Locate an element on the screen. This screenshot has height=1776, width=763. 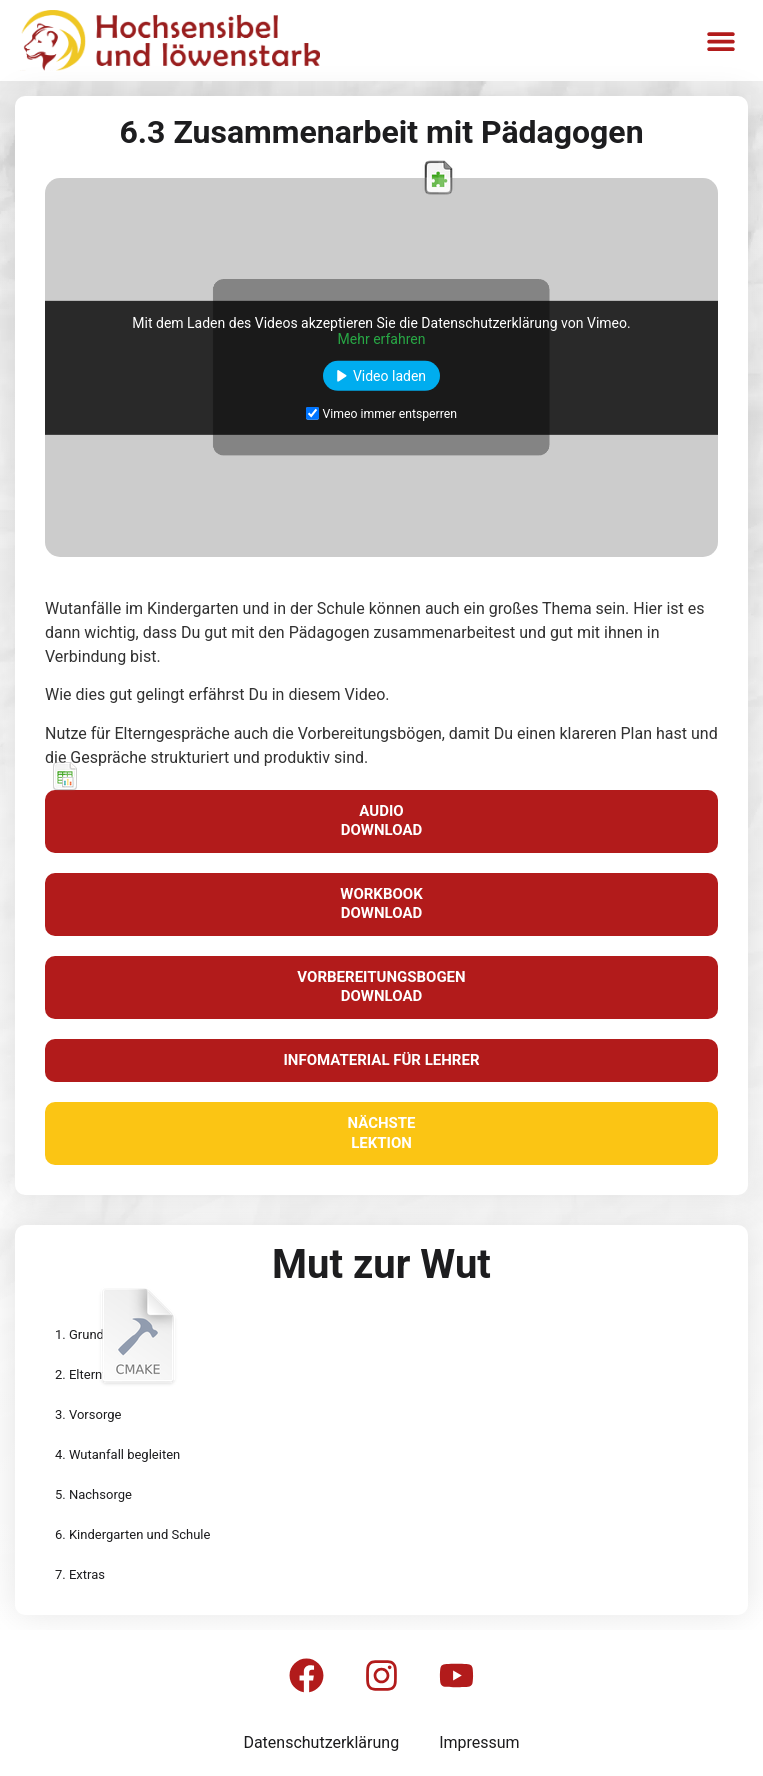
open a spreadsheet file is located at coordinates (65, 776).